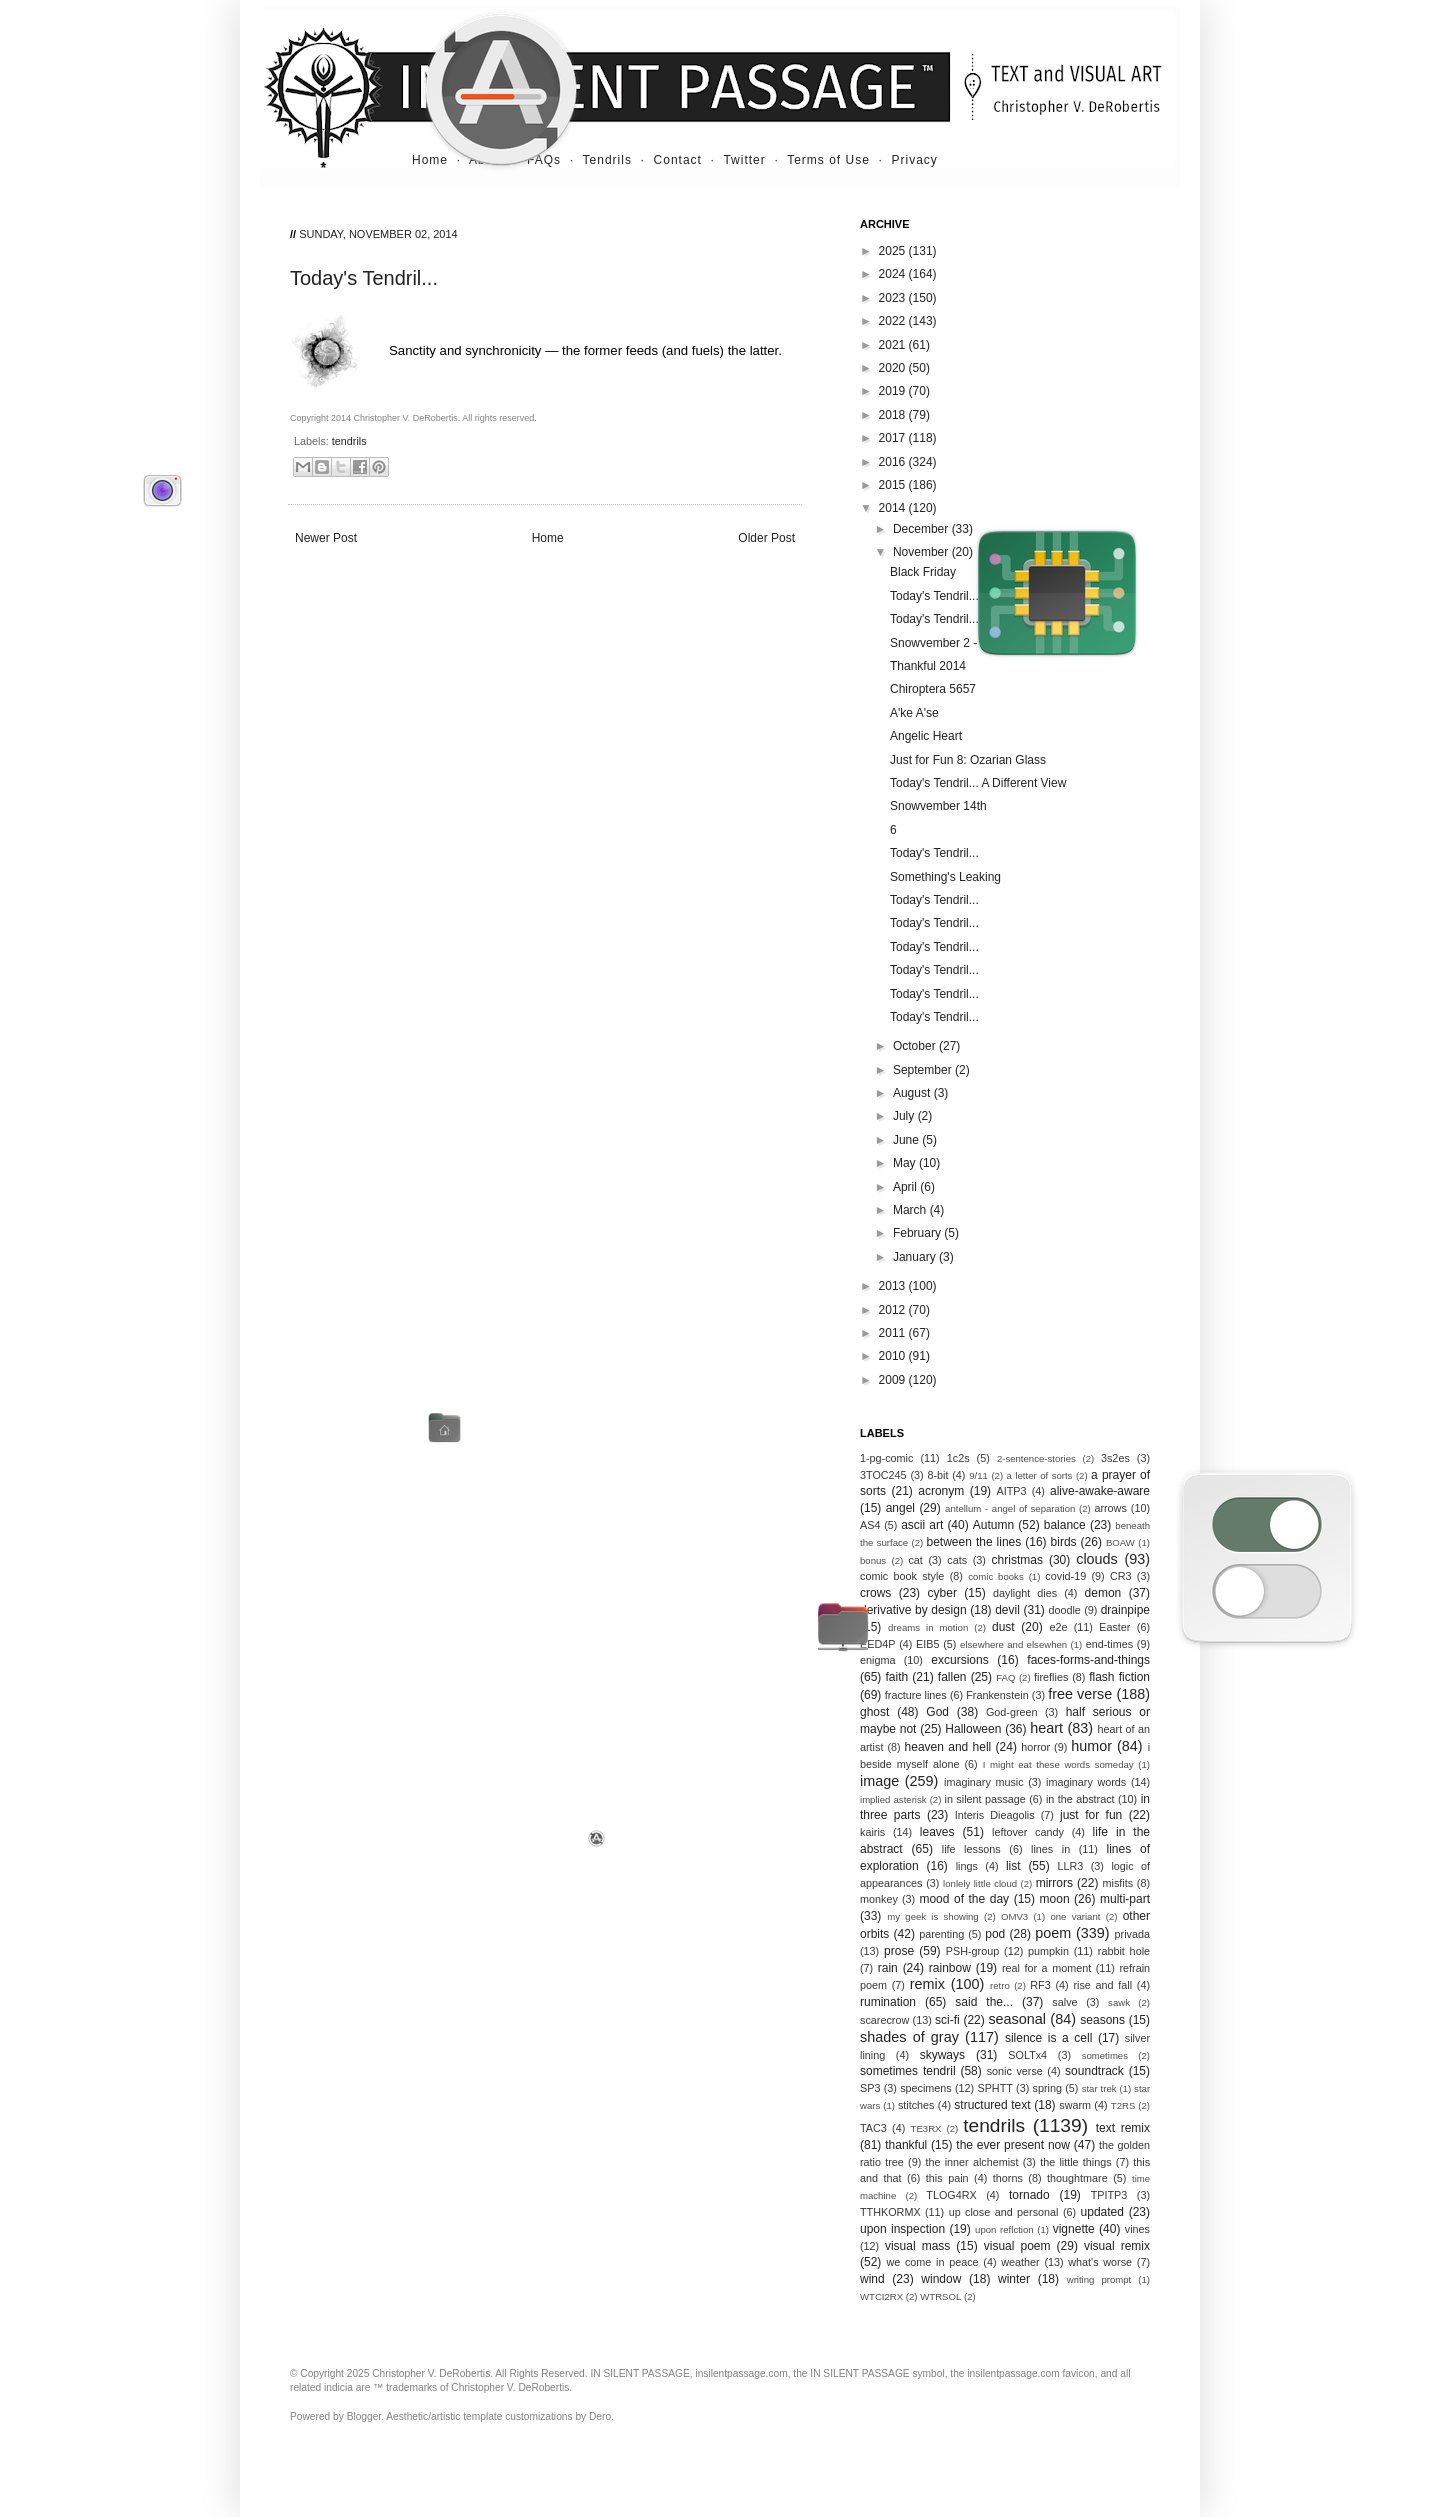 The width and height of the screenshot is (1440, 2517). I want to click on open unity tweak tool settings, so click(1267, 1558).